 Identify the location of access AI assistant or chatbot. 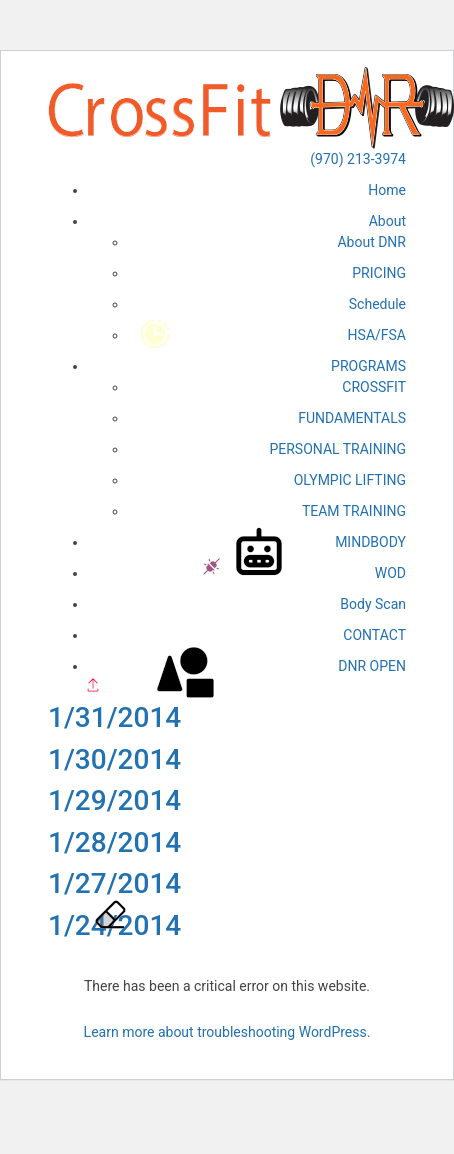
(259, 554).